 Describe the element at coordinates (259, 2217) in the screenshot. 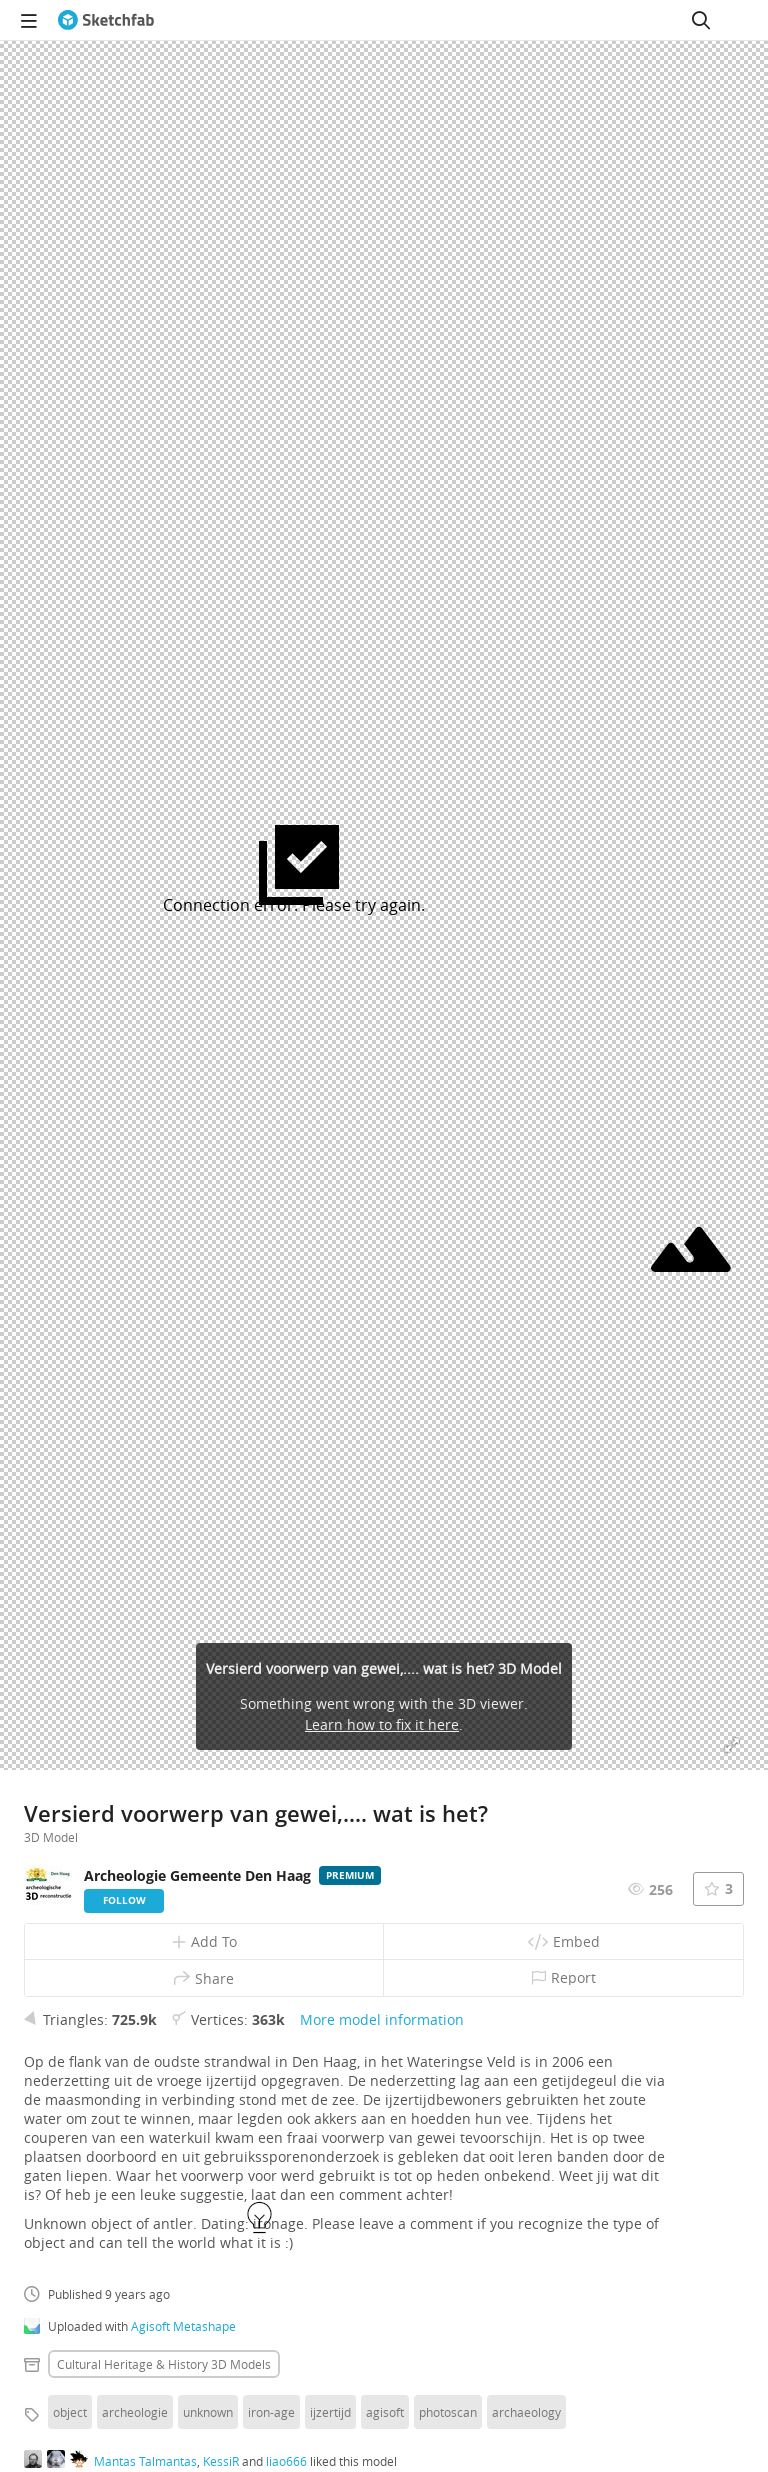

I see `toggle idea or tip suggestions` at that location.